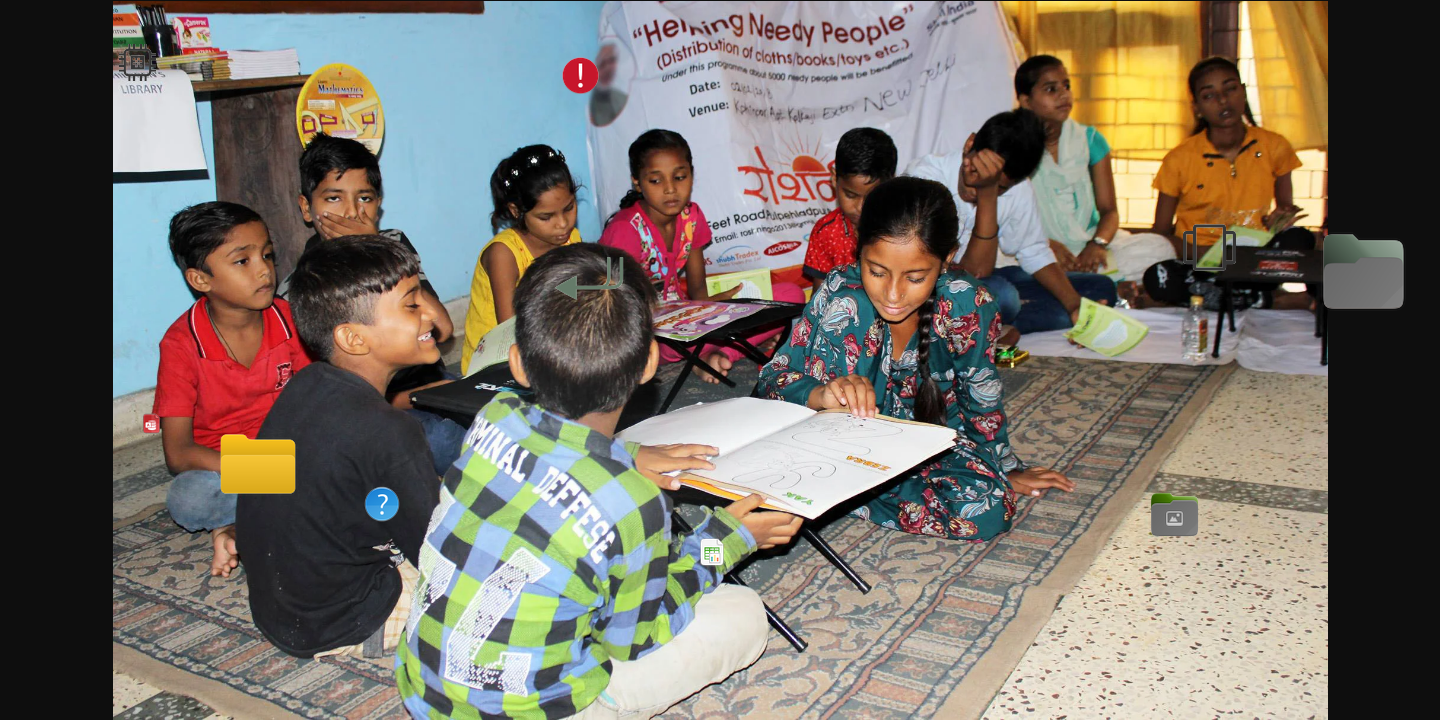 The height and width of the screenshot is (720, 1440). Describe the element at coordinates (151, 423) in the screenshot. I see `microsoft access database file` at that location.